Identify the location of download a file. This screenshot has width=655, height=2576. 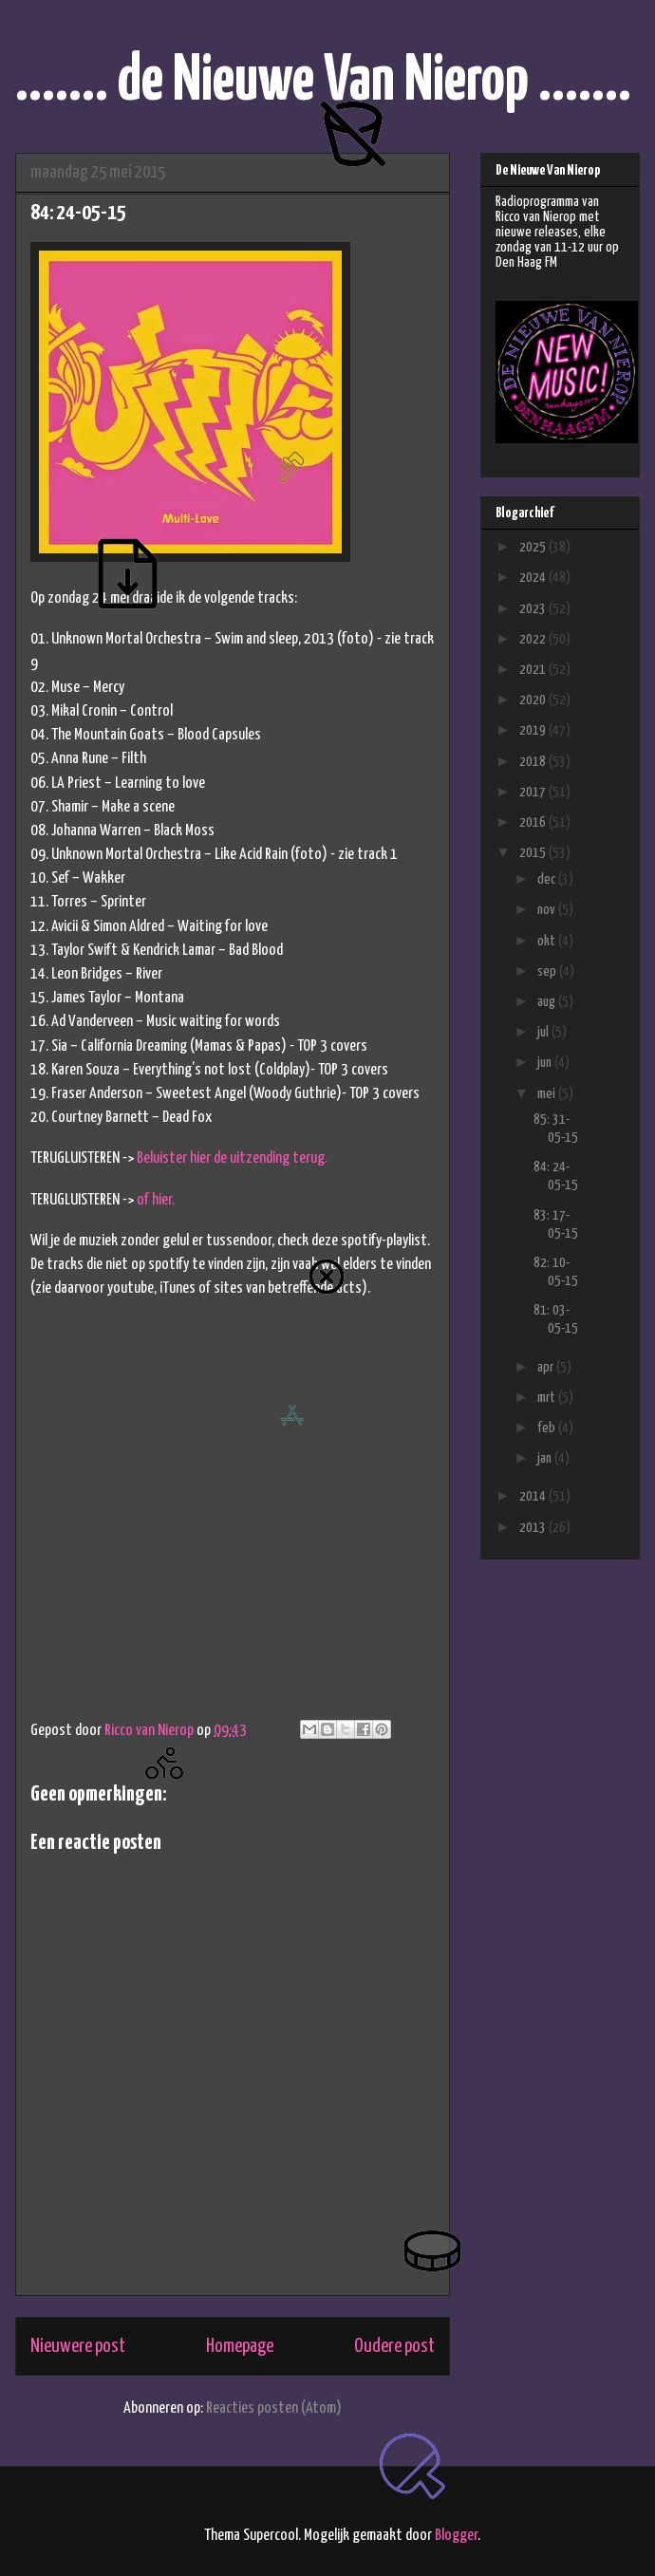
(127, 573).